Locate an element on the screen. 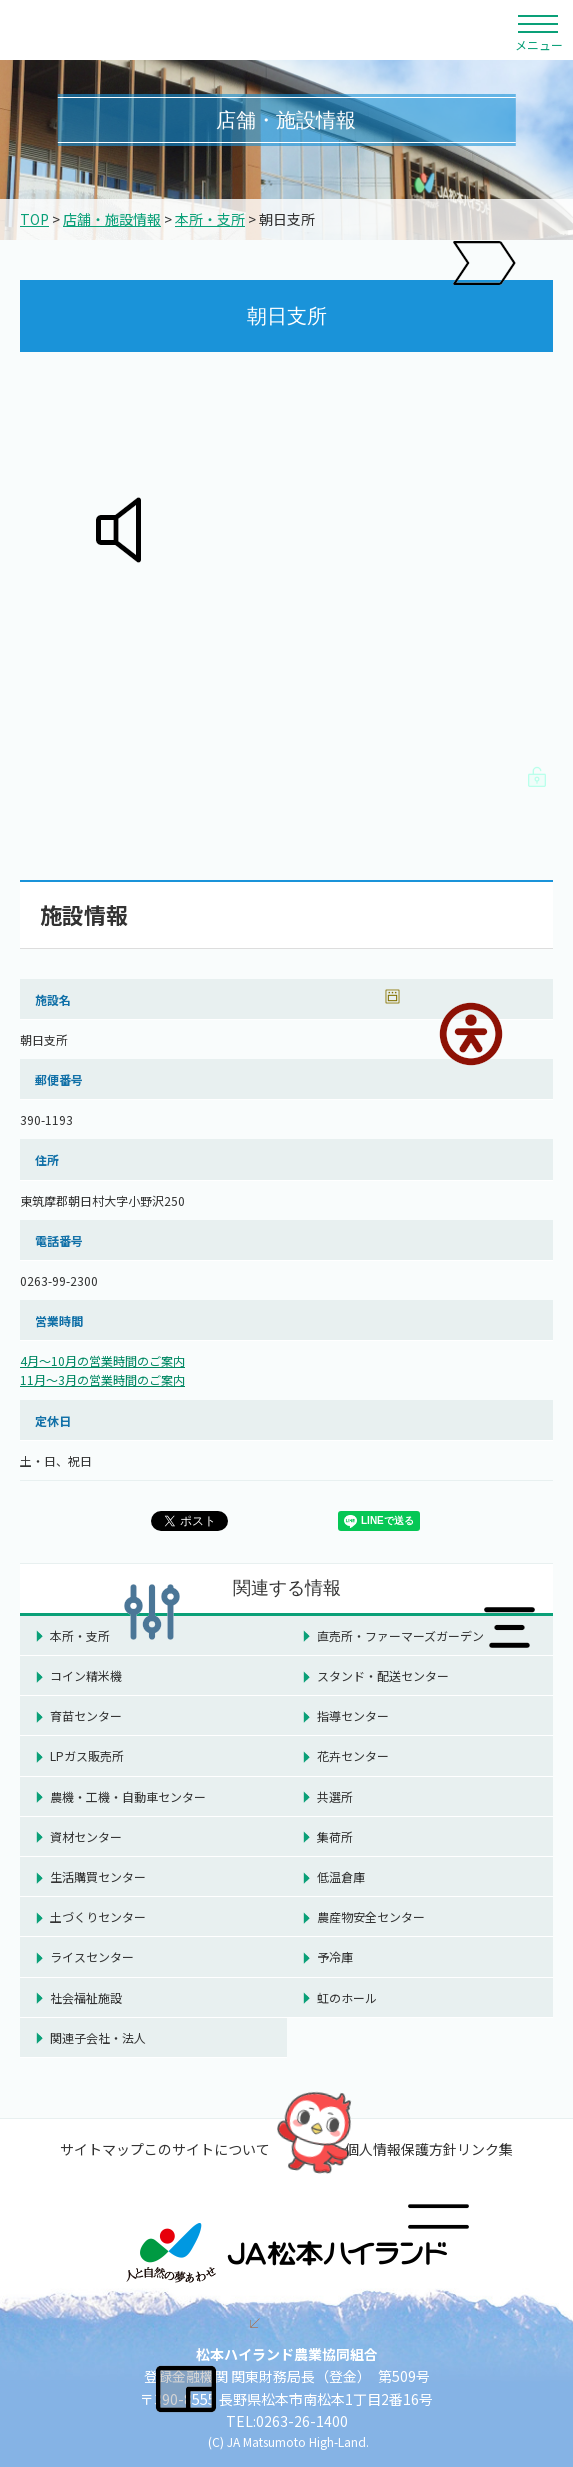 The image size is (573, 2467). speaker with no volume or audio output is located at coordinates (131, 530).